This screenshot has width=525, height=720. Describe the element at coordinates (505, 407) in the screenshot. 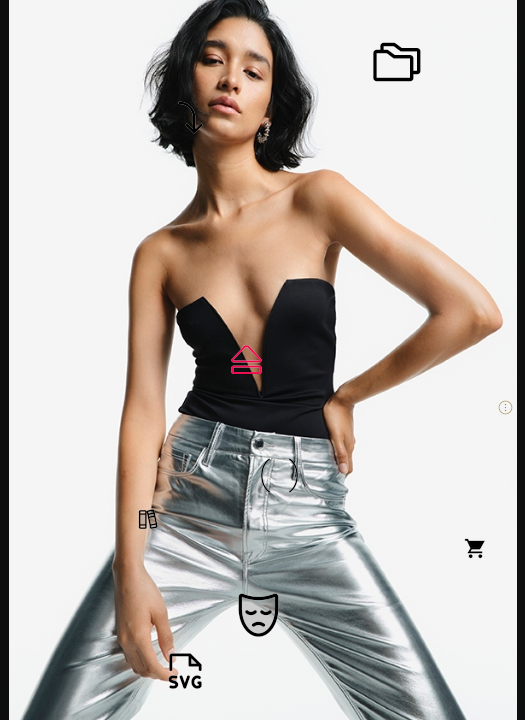

I see `open more options menu` at that location.